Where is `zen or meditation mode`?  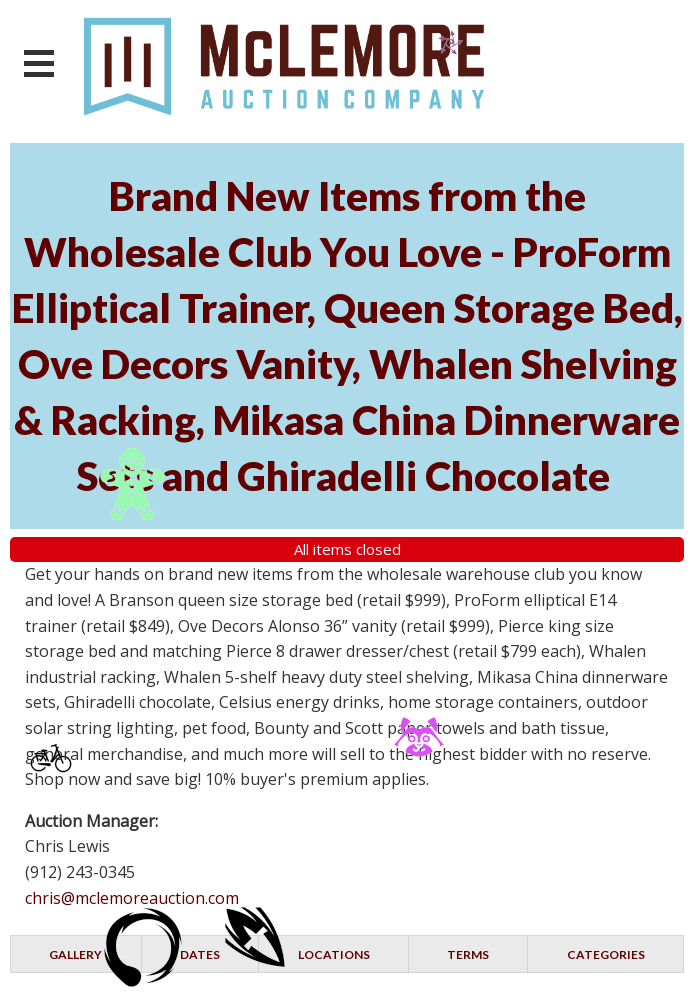 zen or meditation mode is located at coordinates (143, 947).